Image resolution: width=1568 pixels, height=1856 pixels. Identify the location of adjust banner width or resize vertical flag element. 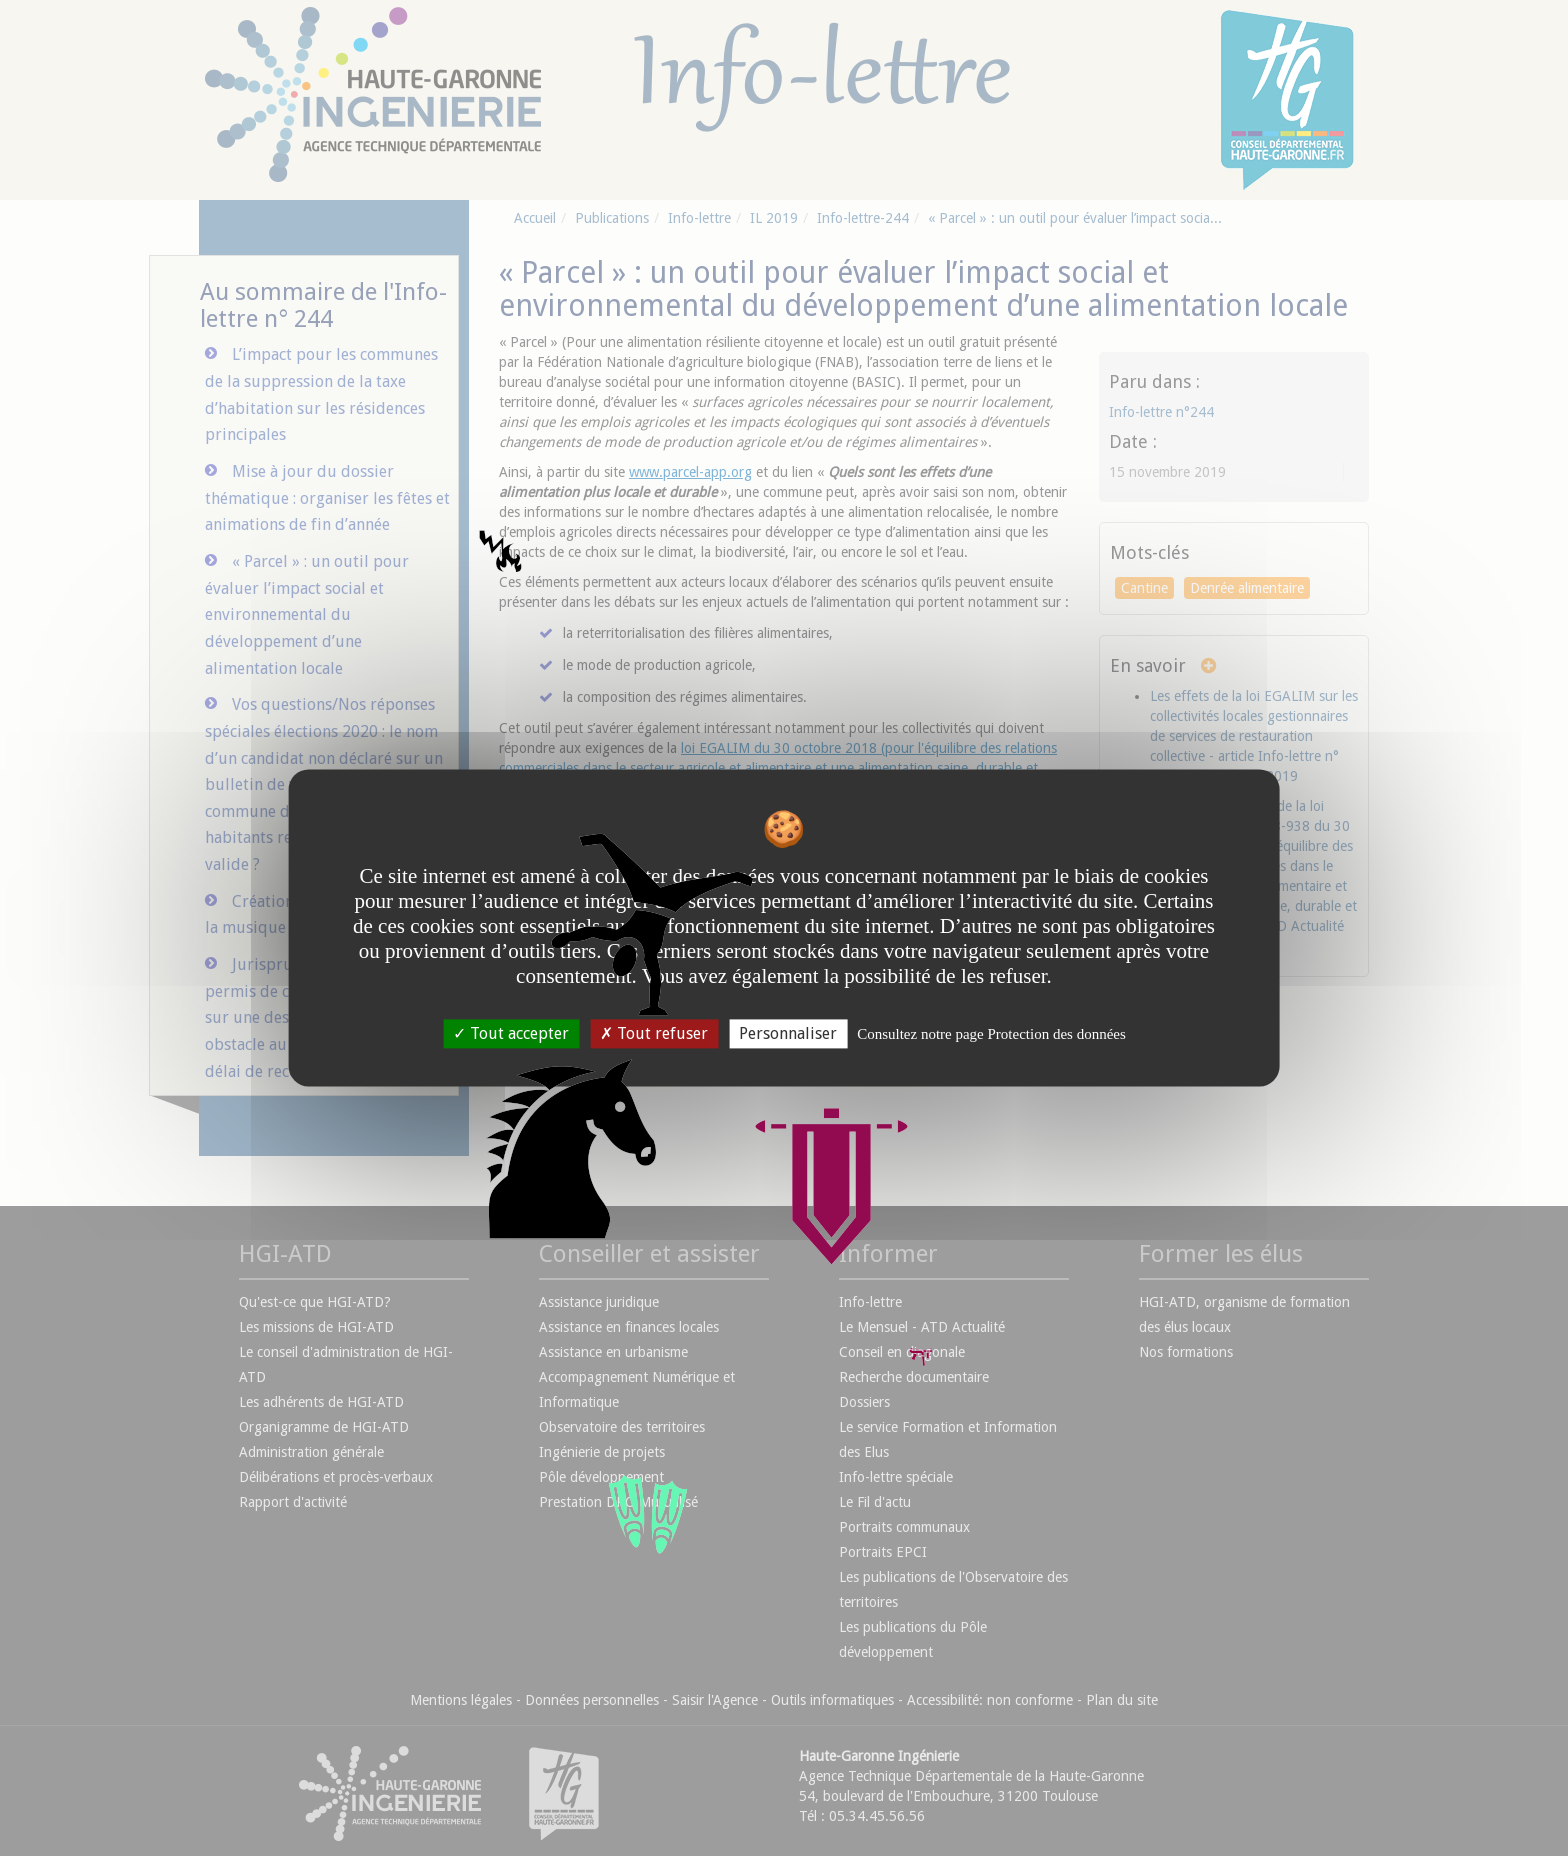
(831, 1184).